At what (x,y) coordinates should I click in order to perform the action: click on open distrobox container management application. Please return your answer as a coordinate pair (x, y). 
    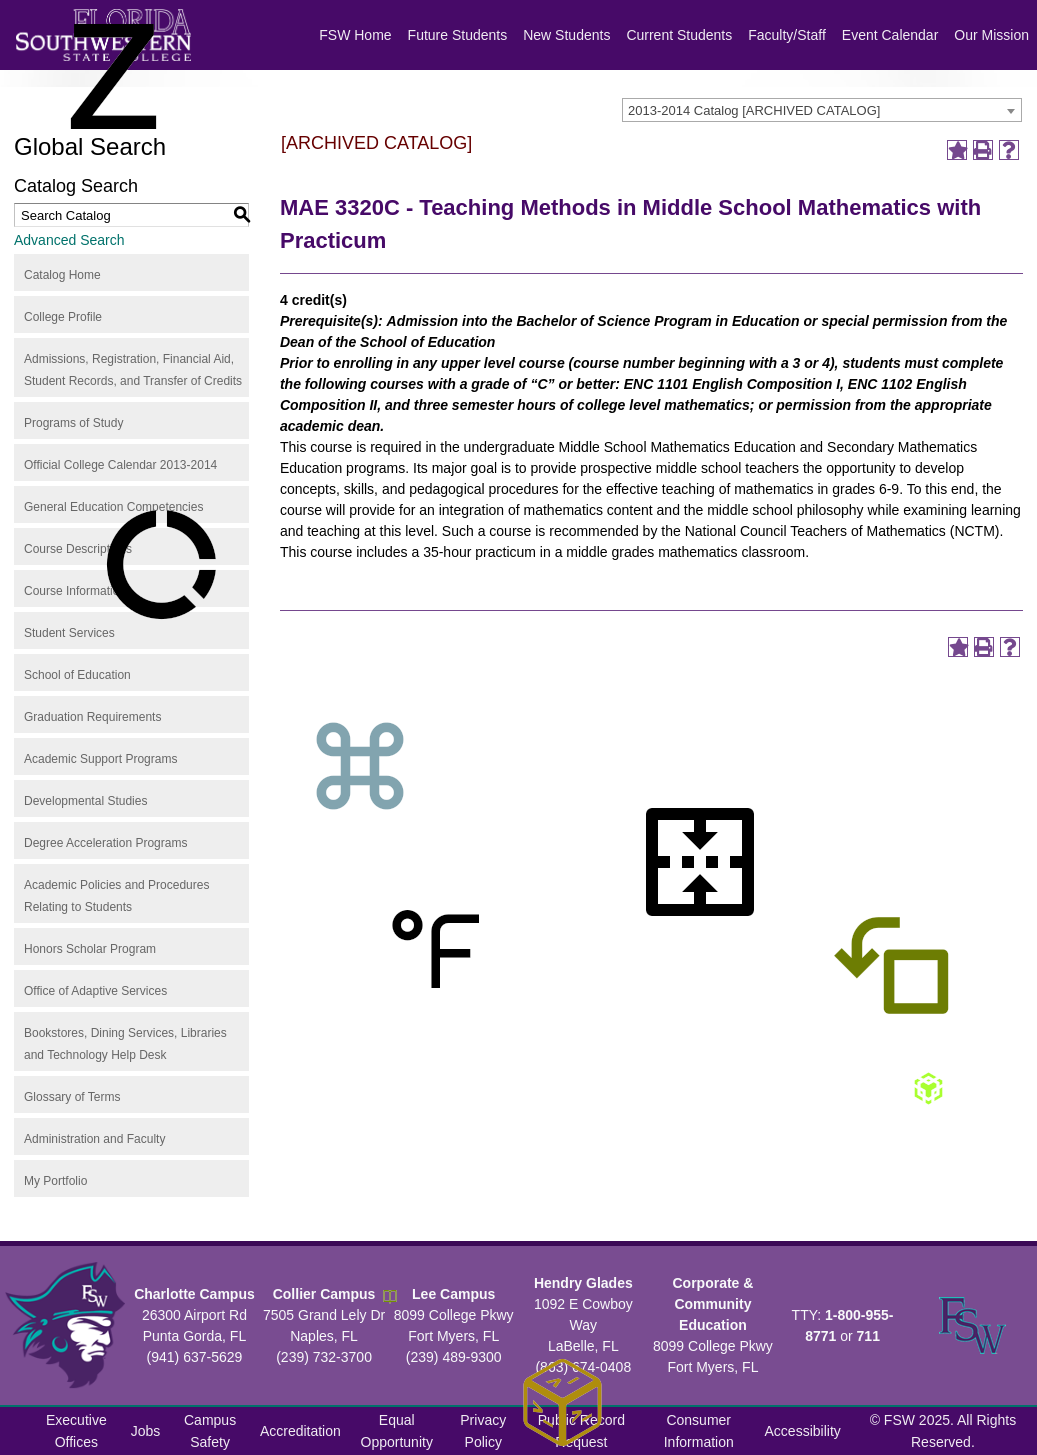
    Looking at the image, I should click on (562, 1402).